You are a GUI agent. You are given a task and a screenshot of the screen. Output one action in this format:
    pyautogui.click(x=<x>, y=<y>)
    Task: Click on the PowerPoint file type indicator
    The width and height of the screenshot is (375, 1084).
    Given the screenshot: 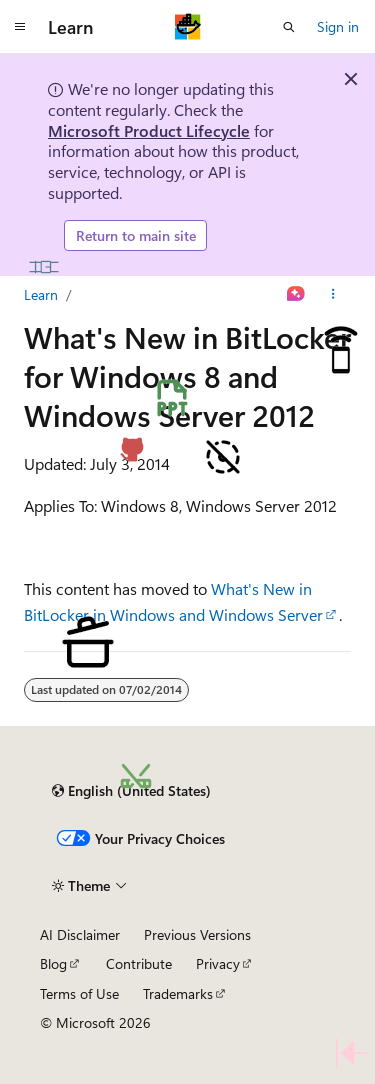 What is the action you would take?
    pyautogui.click(x=172, y=398)
    